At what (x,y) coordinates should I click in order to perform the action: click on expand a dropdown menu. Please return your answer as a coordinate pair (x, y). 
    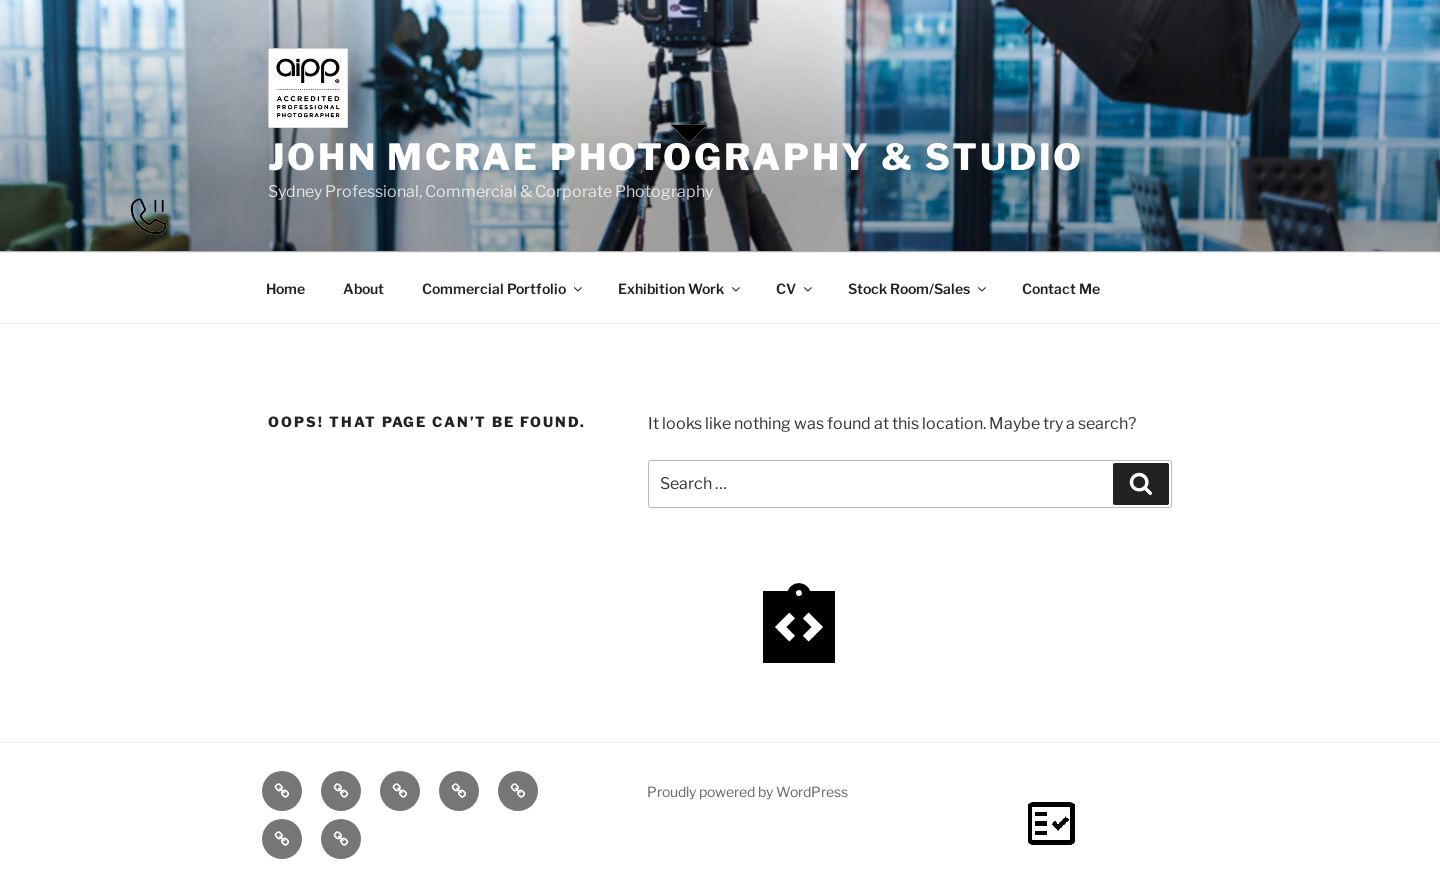
    Looking at the image, I should click on (689, 132).